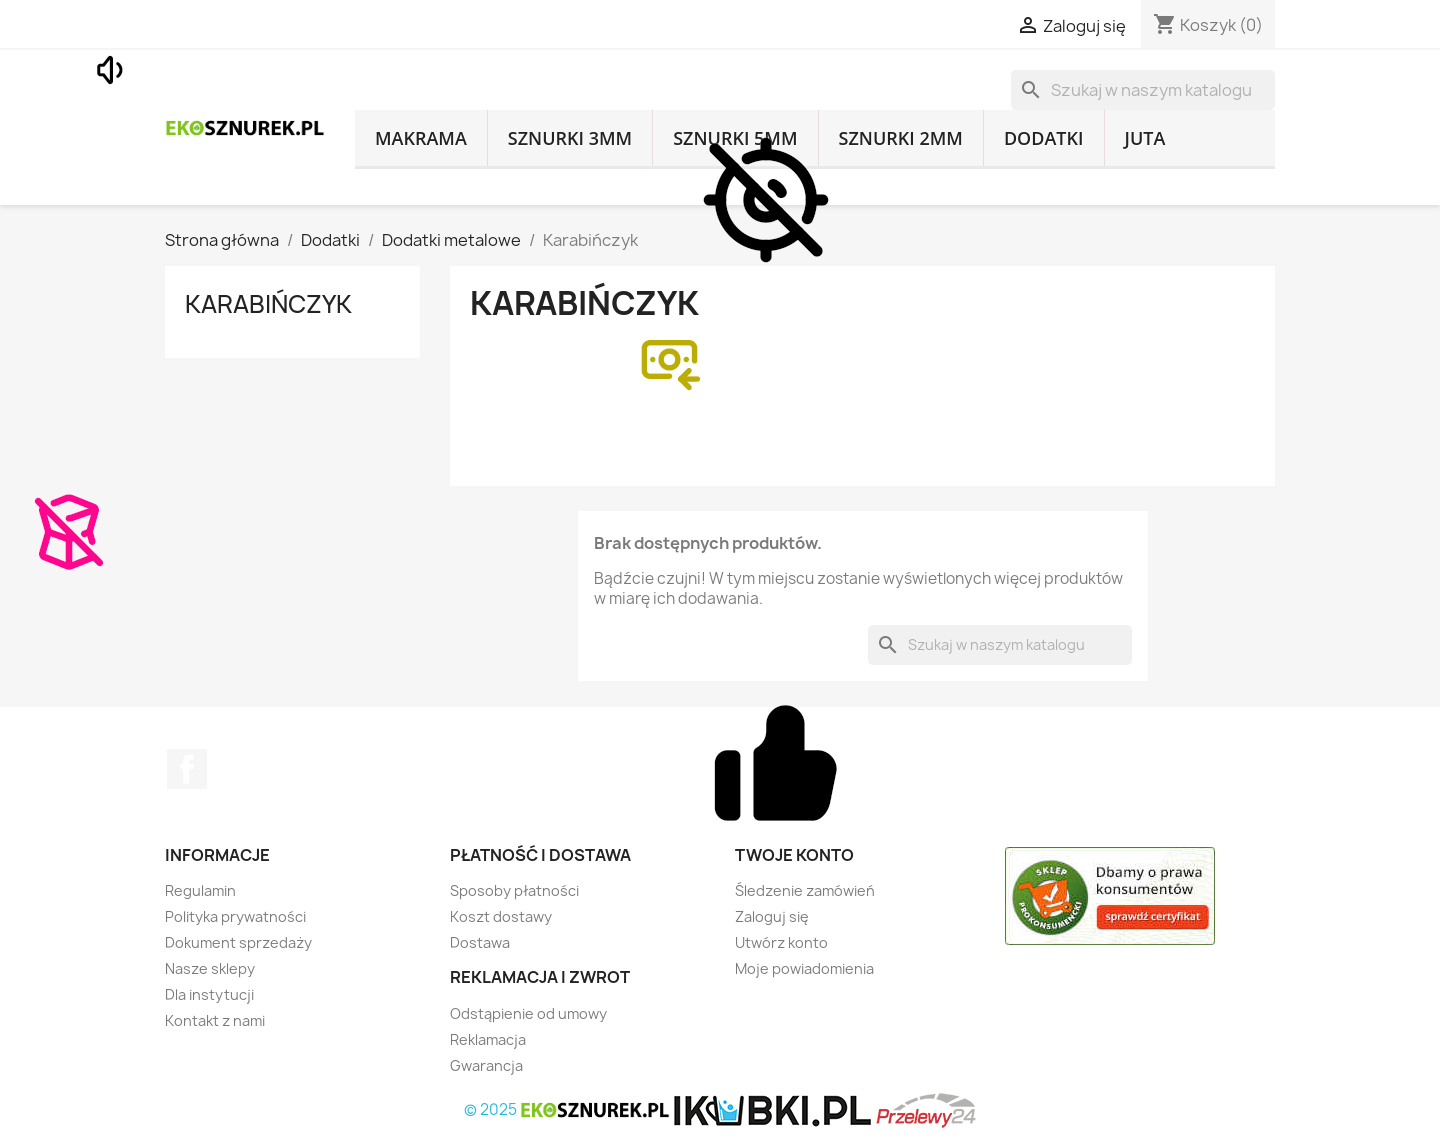  Describe the element at coordinates (779, 763) in the screenshot. I see `like or upvote content` at that location.